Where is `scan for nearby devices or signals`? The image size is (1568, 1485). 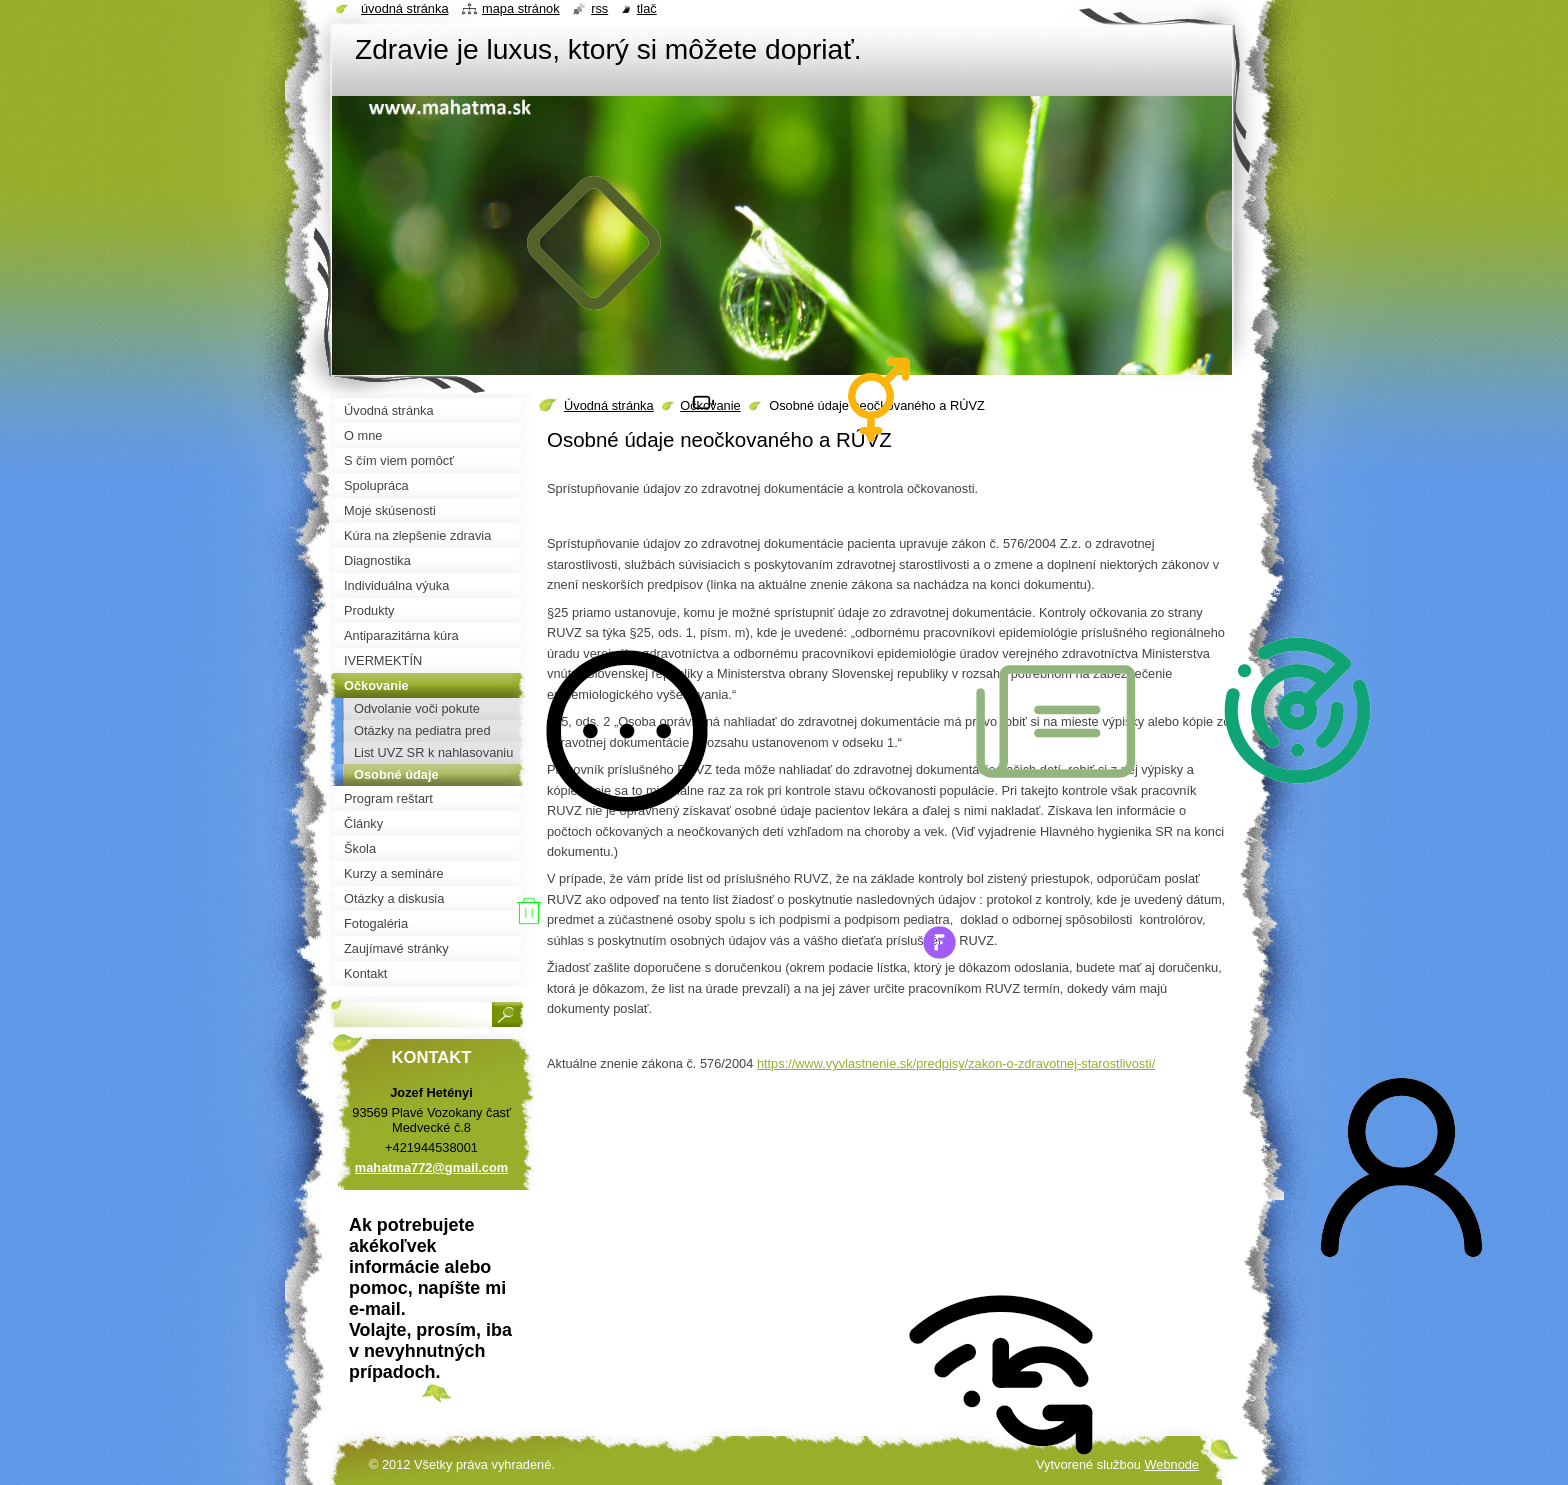
scan for nearby devices or signals is located at coordinates (1297, 710).